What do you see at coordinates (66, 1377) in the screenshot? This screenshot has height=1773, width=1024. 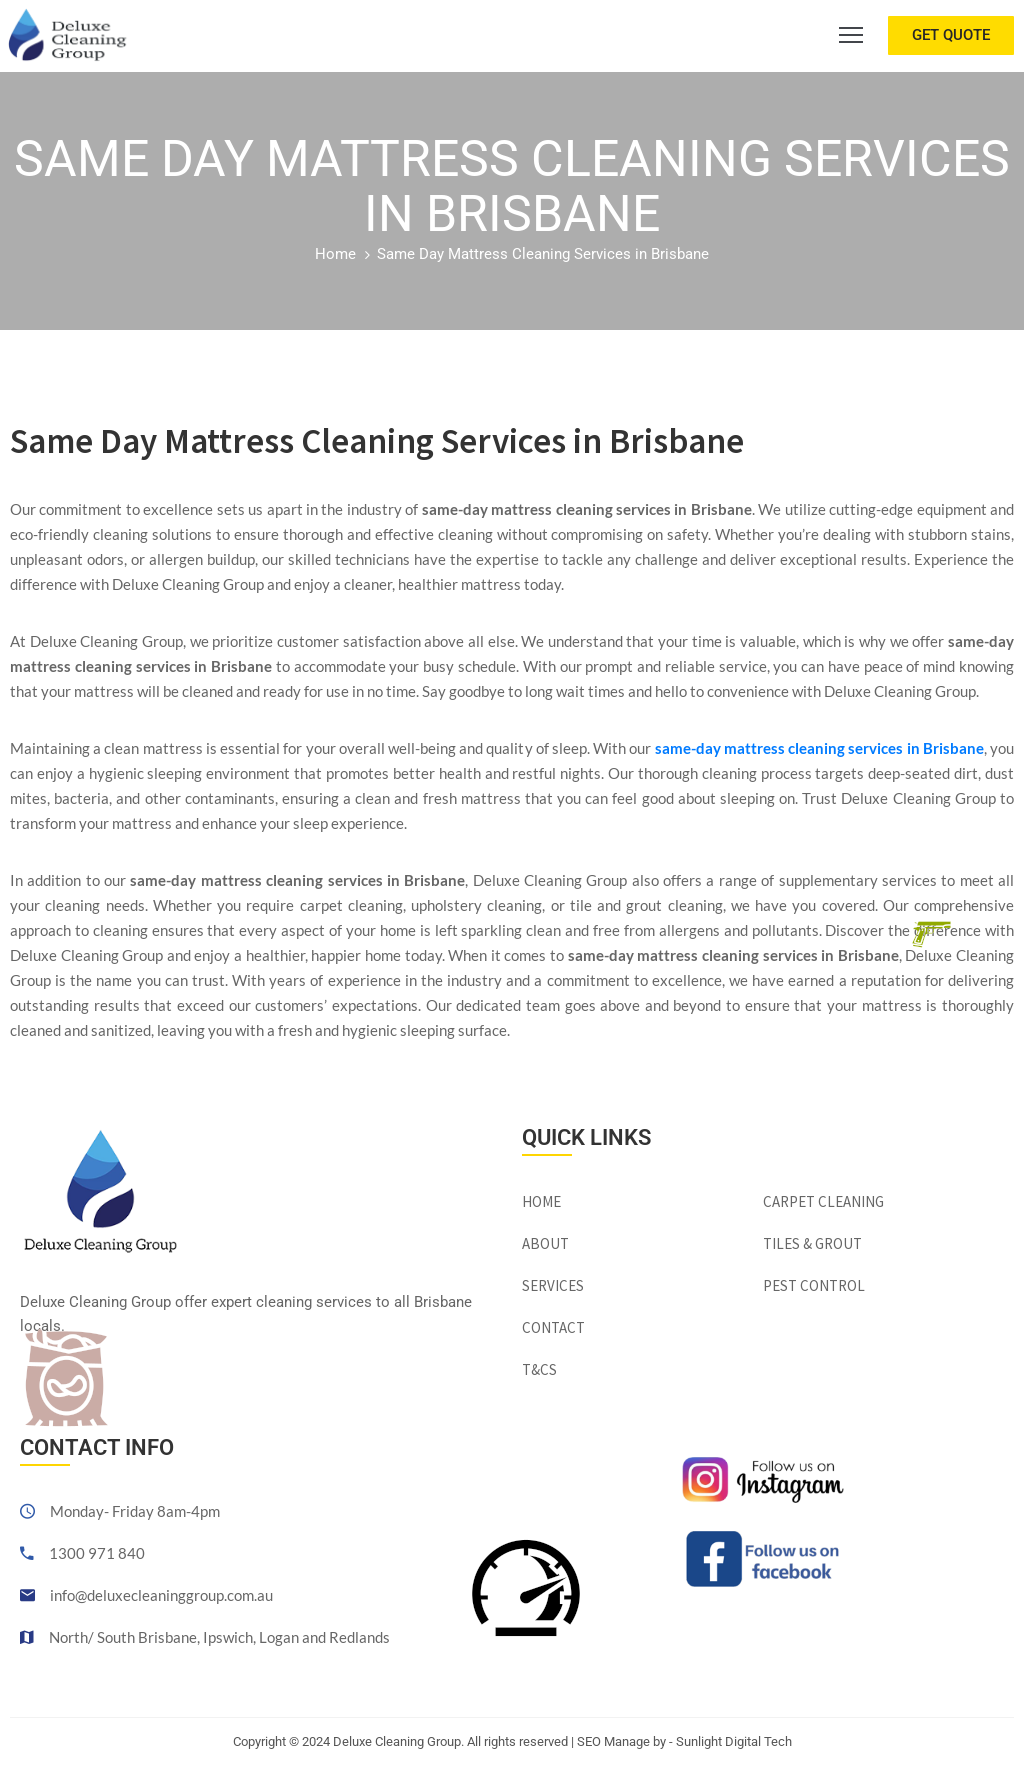 I see `snack or food item in a game inventory` at bounding box center [66, 1377].